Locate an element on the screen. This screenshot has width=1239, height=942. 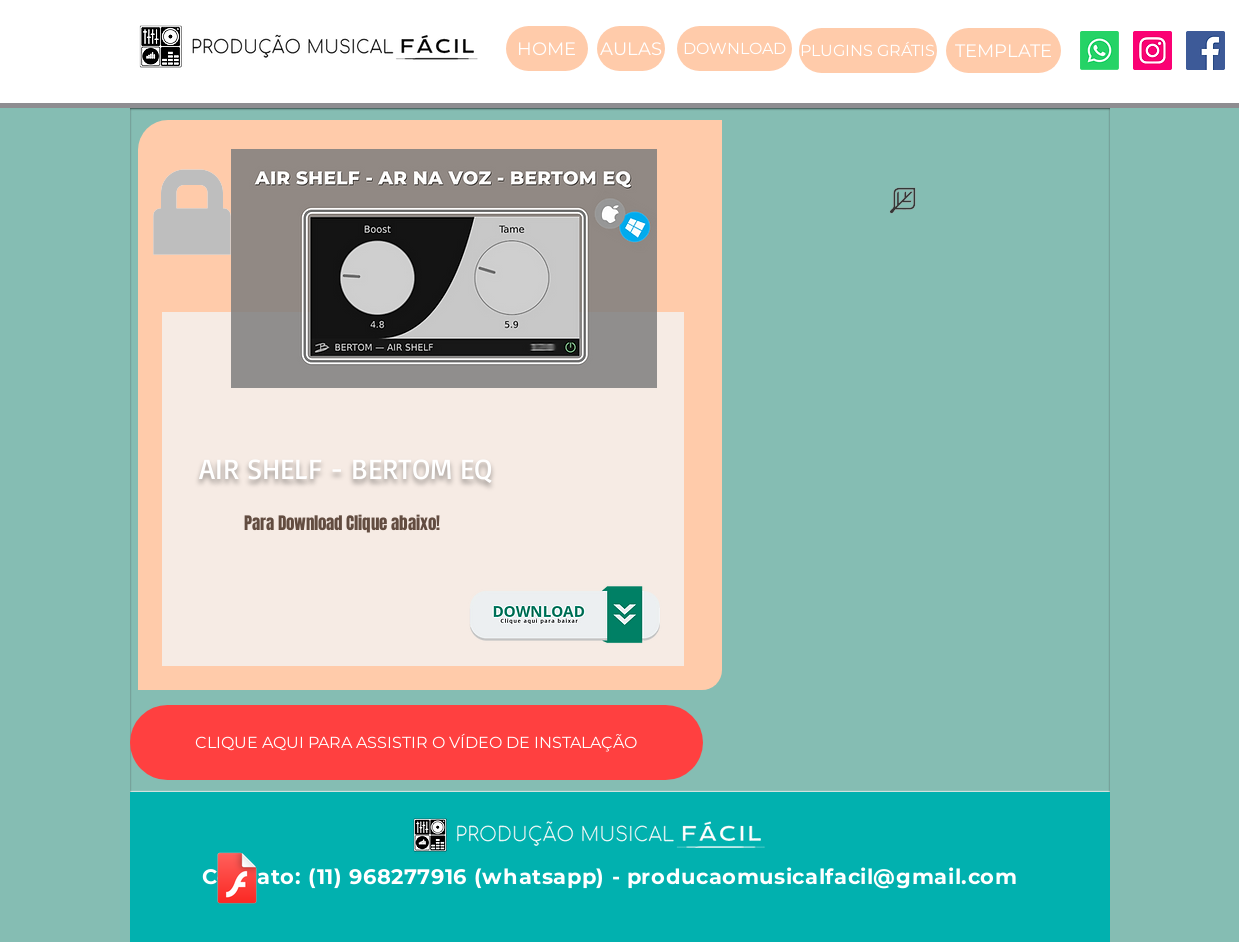
enable power saving or eco mode is located at coordinates (902, 200).